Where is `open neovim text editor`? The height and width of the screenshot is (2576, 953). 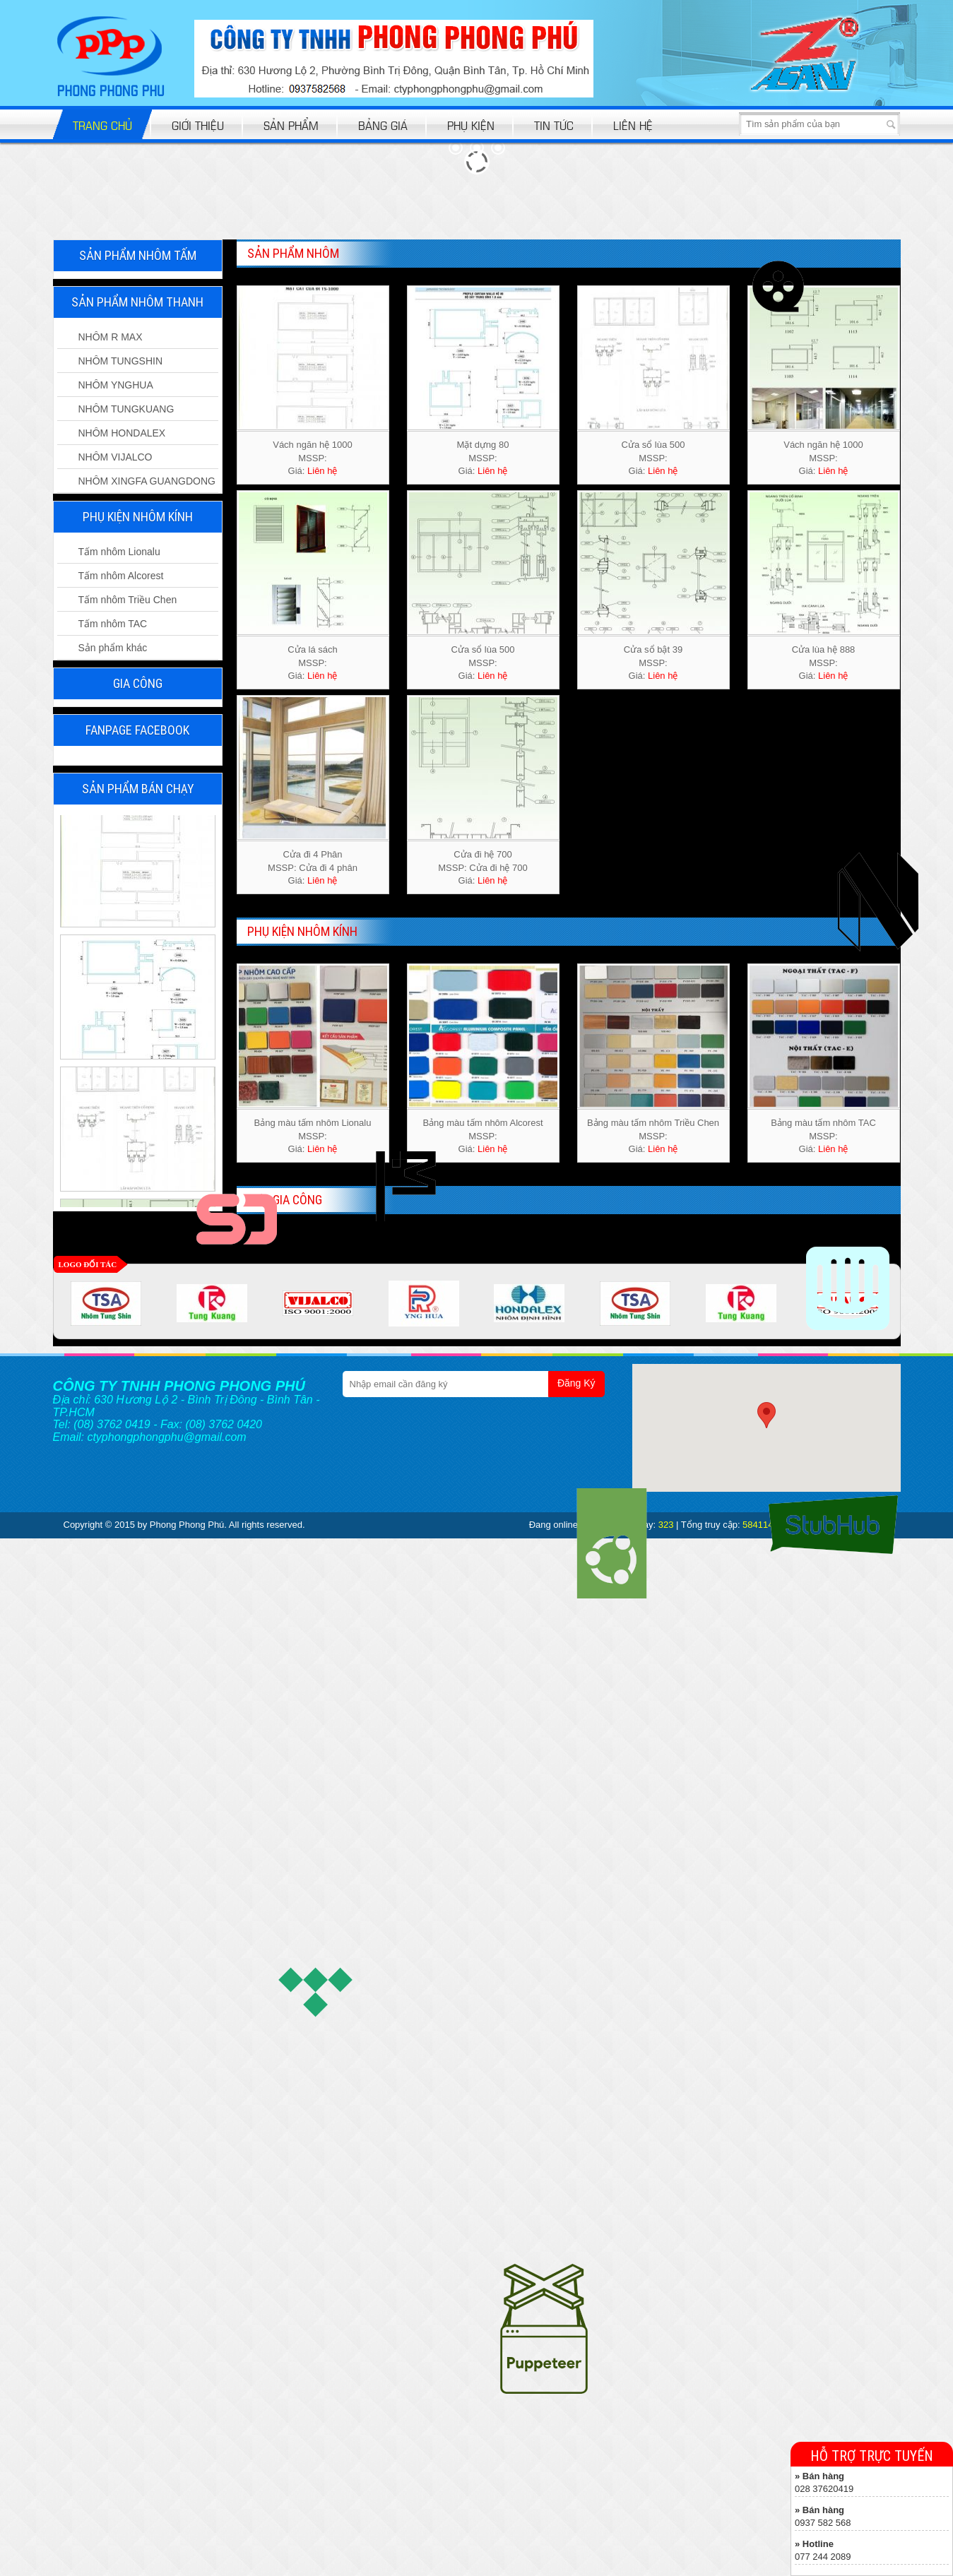
open neovim text editor is located at coordinates (878, 902).